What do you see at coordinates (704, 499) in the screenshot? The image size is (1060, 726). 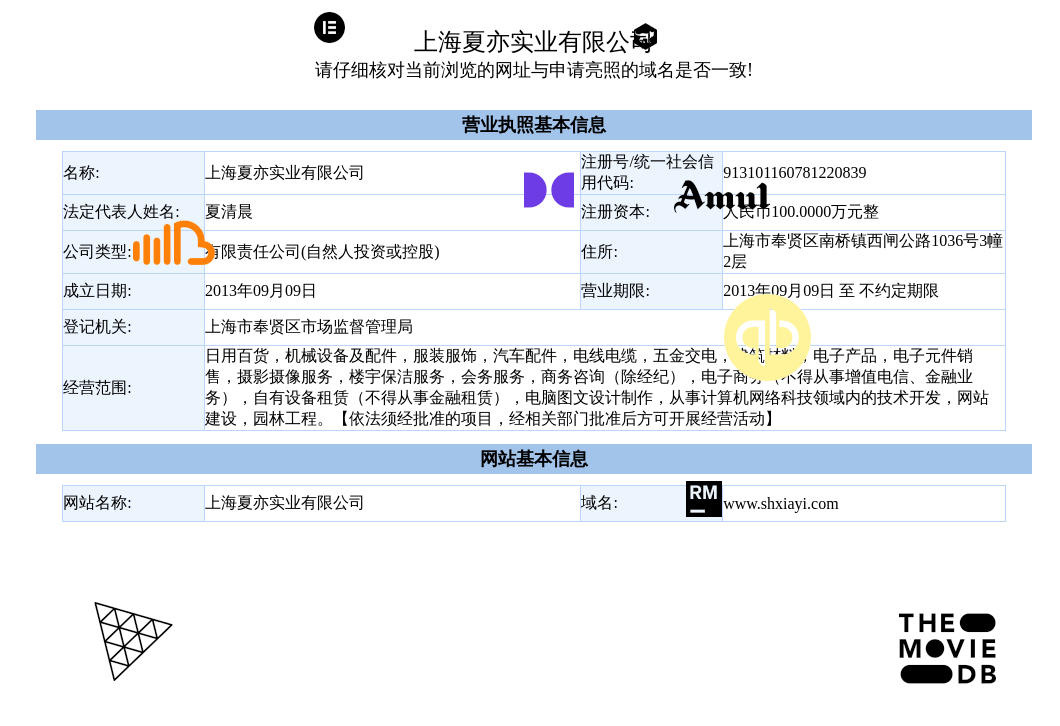 I see `open RubyMine IDE` at bounding box center [704, 499].